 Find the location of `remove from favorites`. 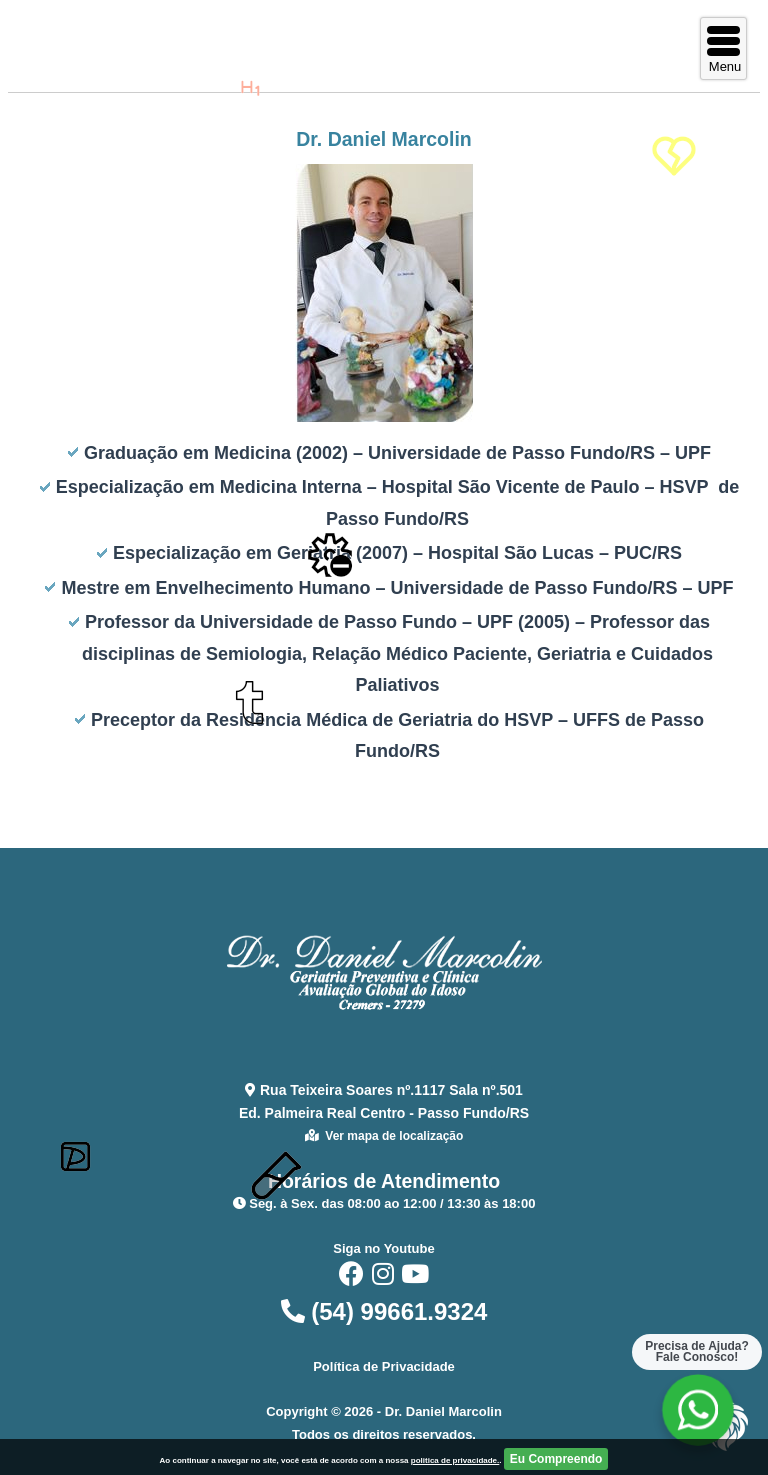

remove from favorites is located at coordinates (674, 156).